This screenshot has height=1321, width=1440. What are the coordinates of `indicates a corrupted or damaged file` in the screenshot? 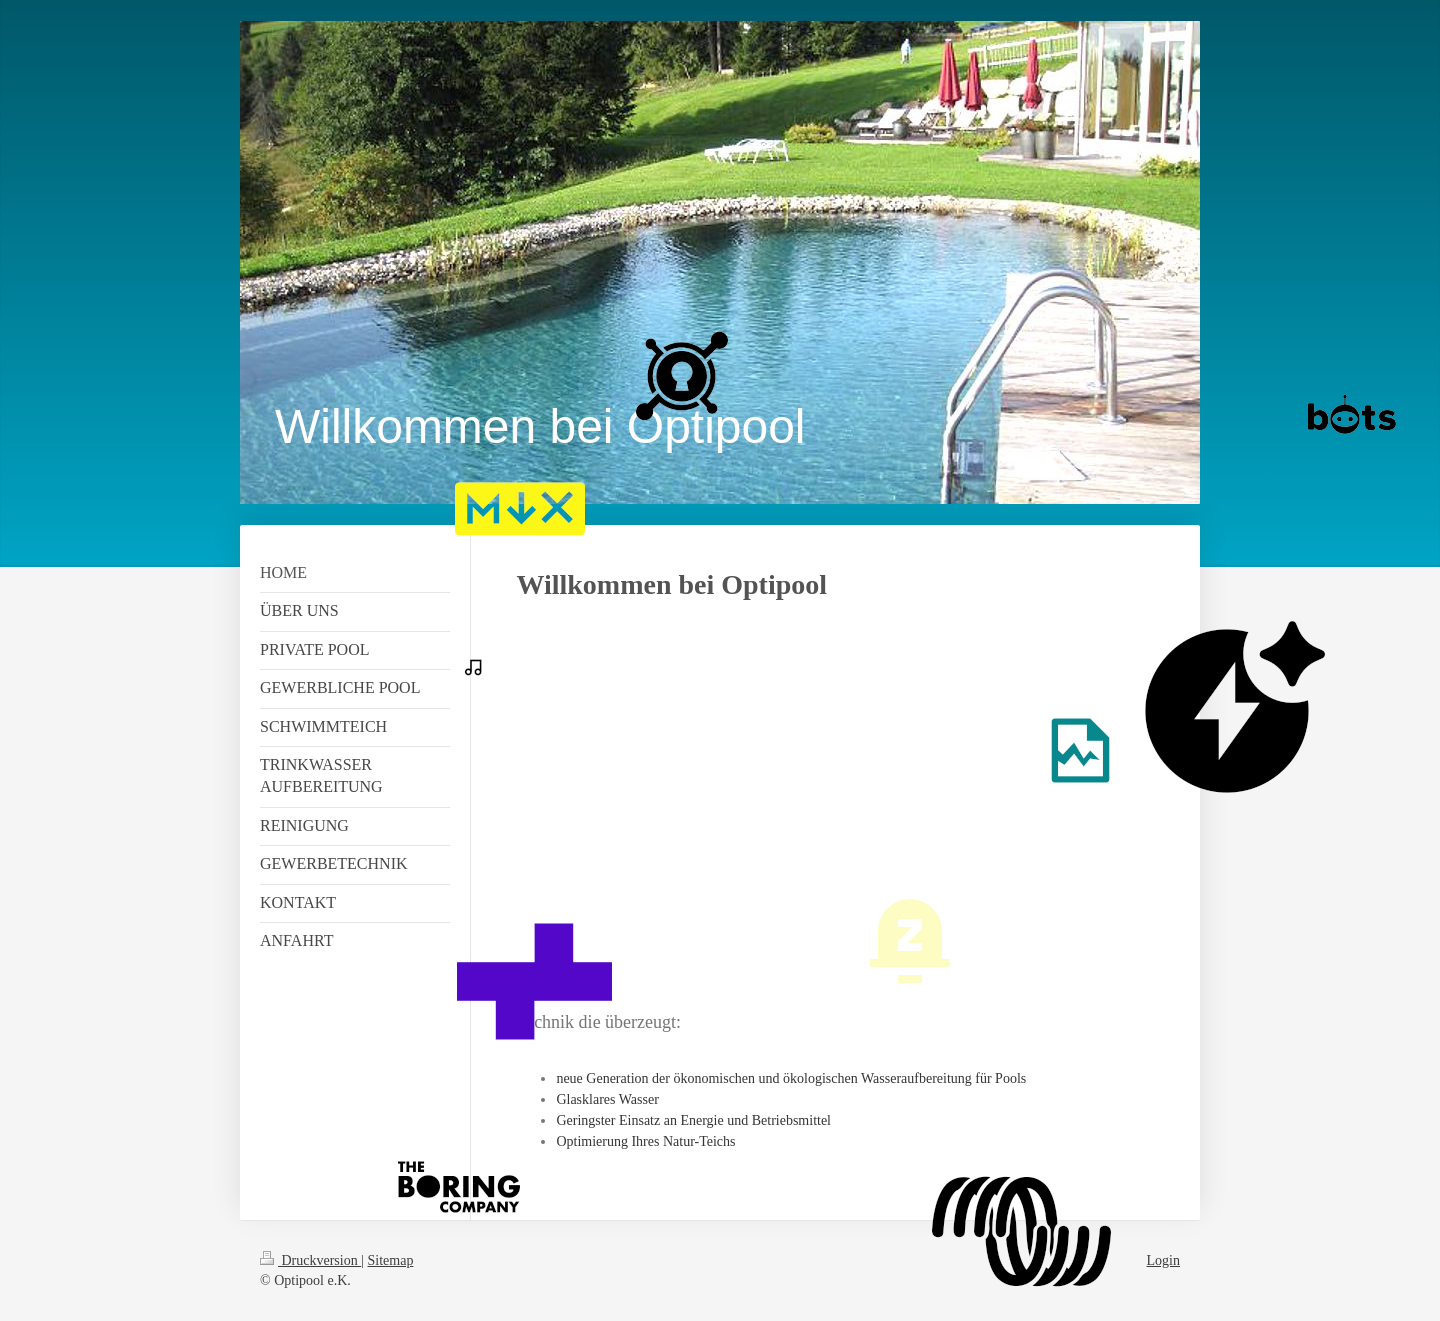 It's located at (1080, 750).